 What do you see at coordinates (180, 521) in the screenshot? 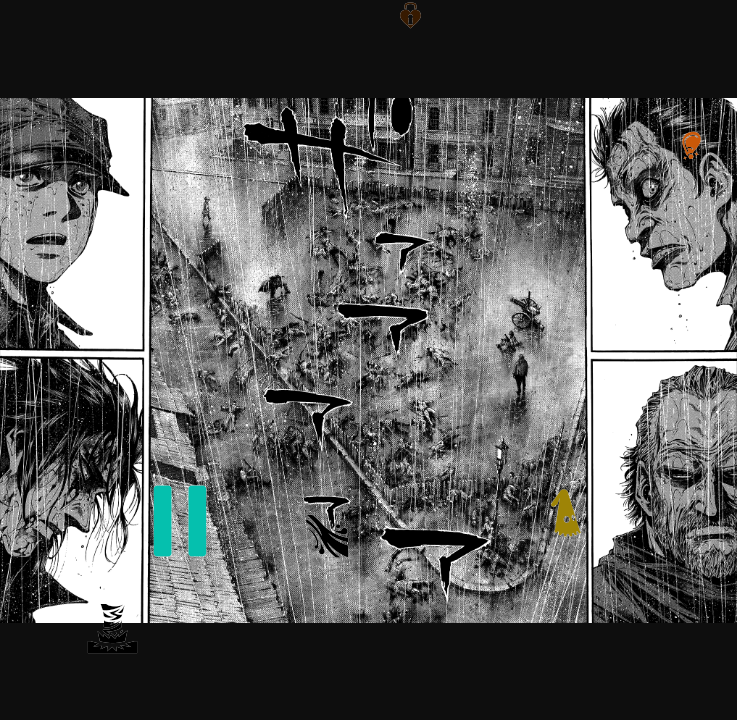
I see `pause media playback` at bounding box center [180, 521].